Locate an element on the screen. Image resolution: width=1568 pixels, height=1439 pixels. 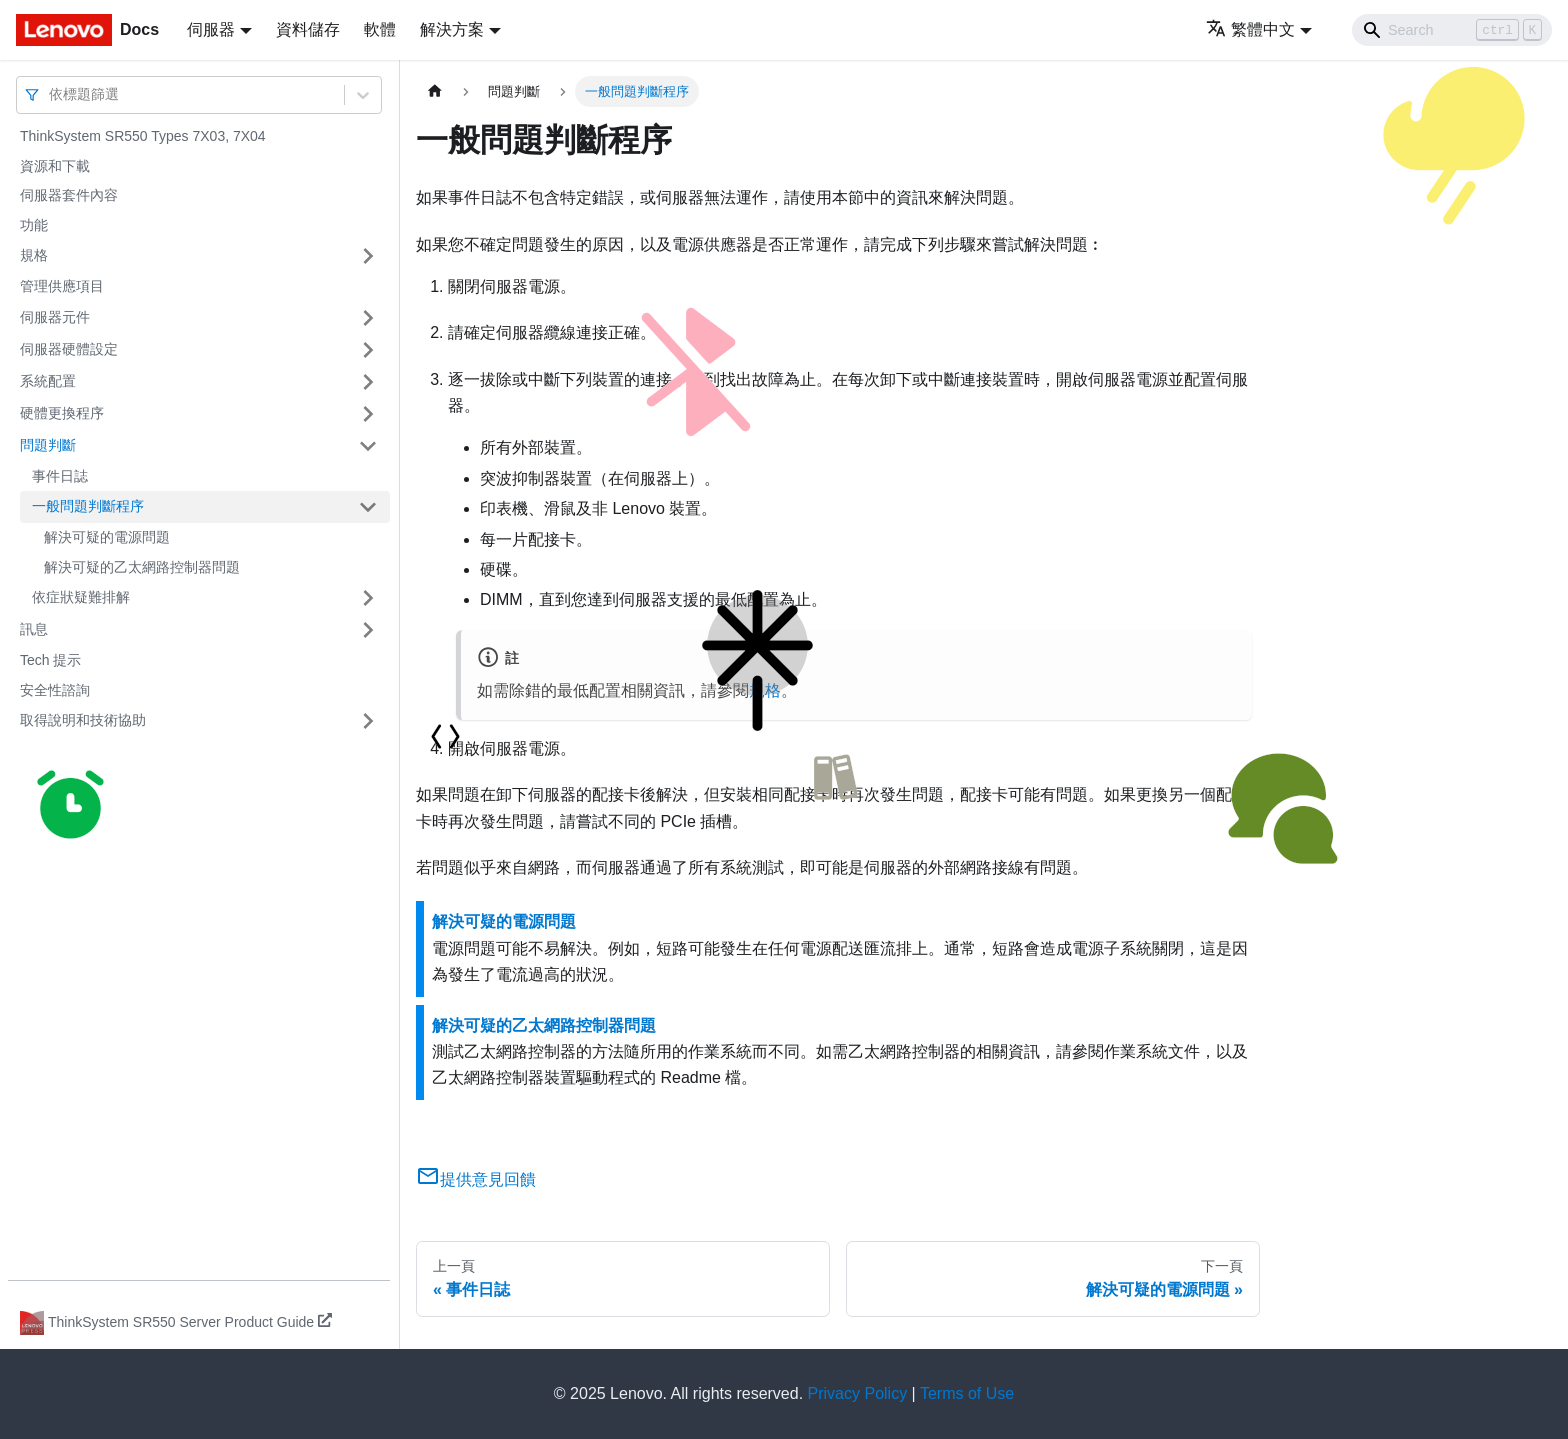
access a forum channel is located at coordinates (1284, 806).